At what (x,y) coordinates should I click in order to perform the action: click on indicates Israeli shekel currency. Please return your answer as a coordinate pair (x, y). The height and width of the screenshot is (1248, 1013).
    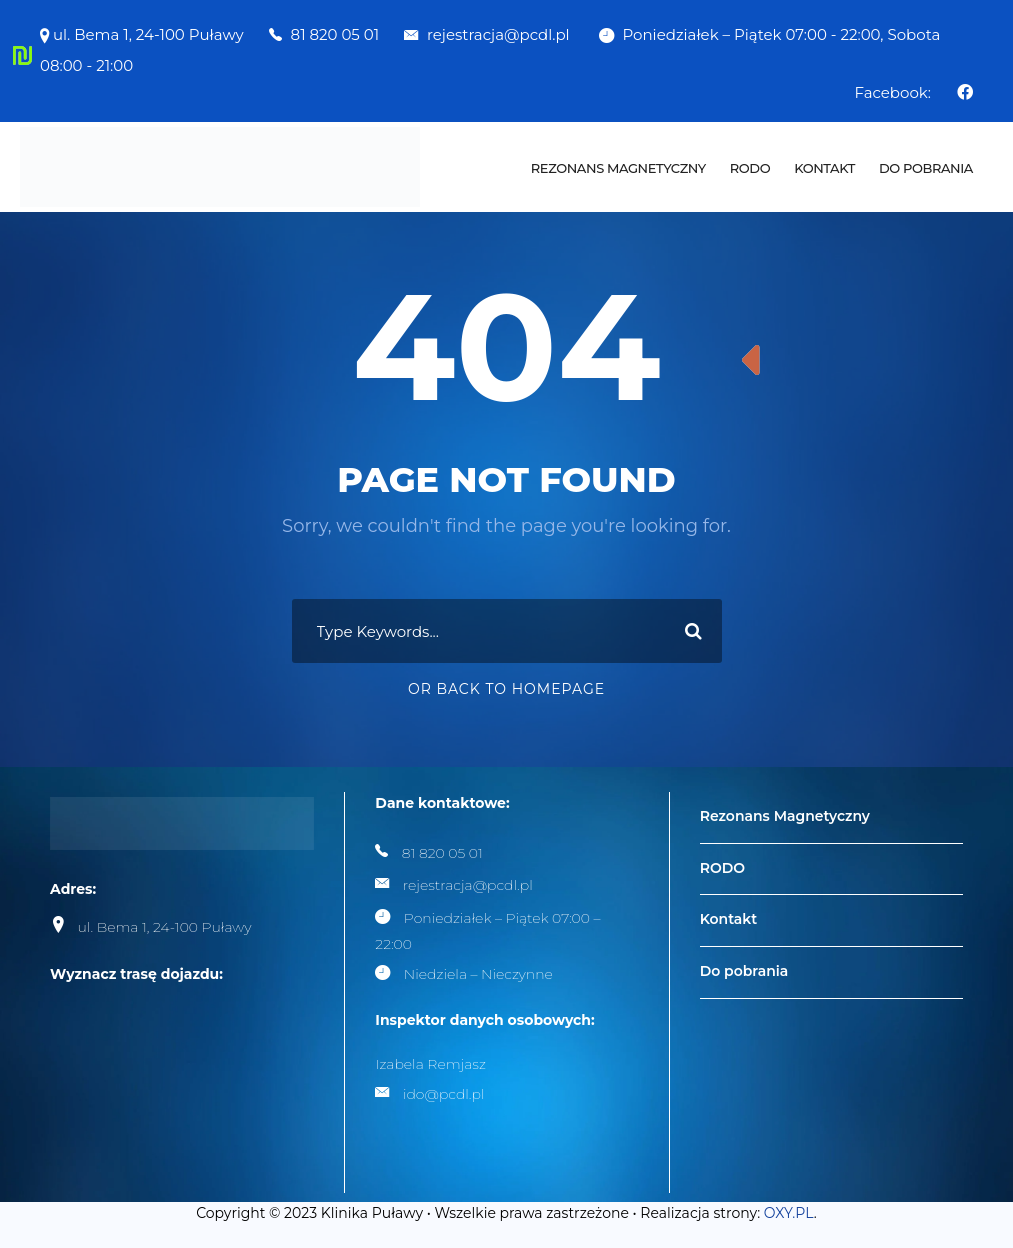
    Looking at the image, I should click on (22, 55).